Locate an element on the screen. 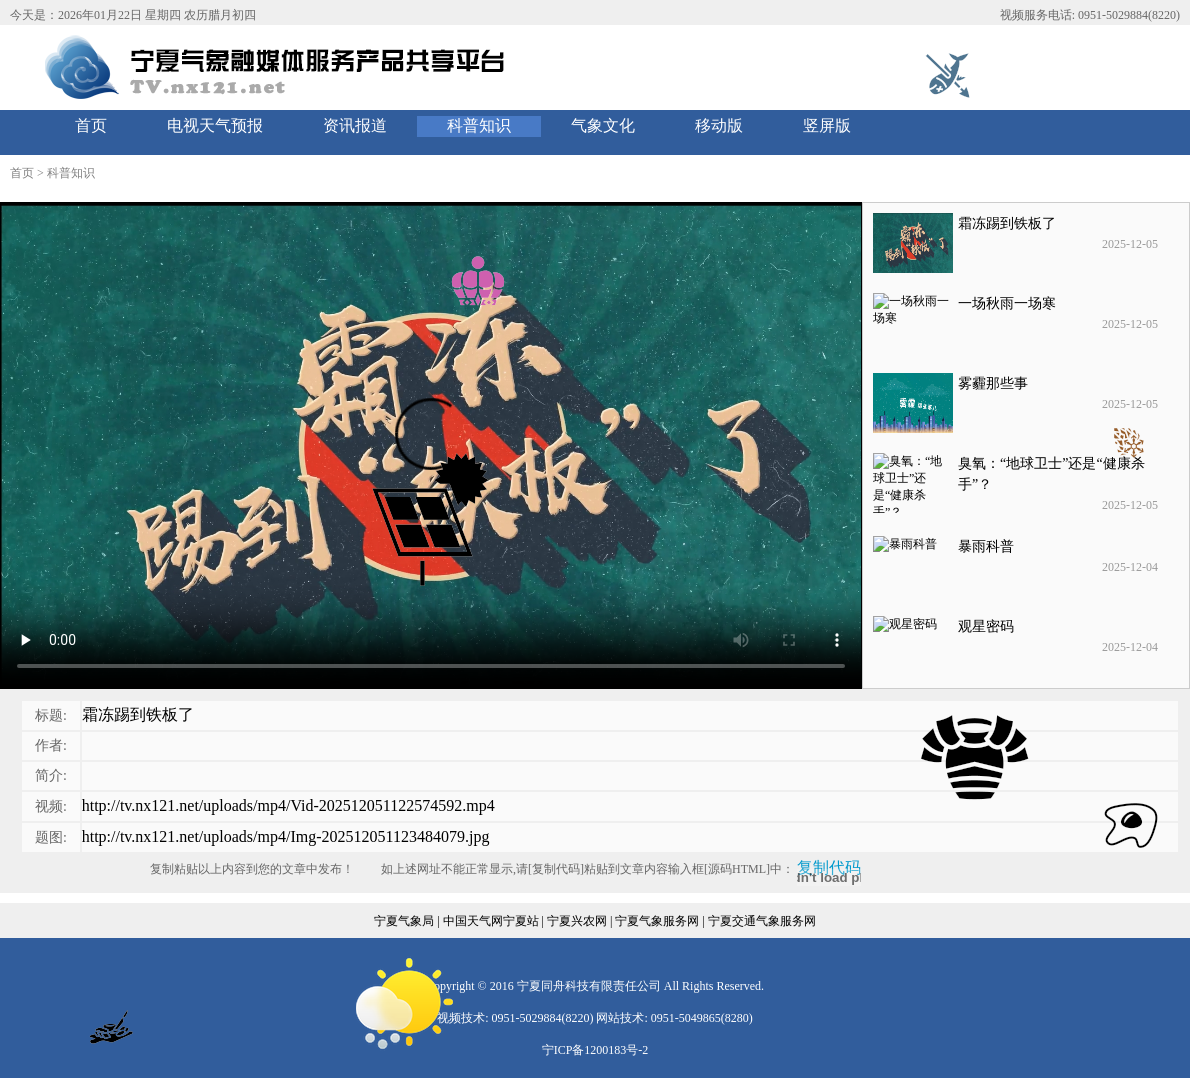 Image resolution: width=1190 pixels, height=1078 pixels. ingredient icon for cooking or recipe apps is located at coordinates (1131, 823).